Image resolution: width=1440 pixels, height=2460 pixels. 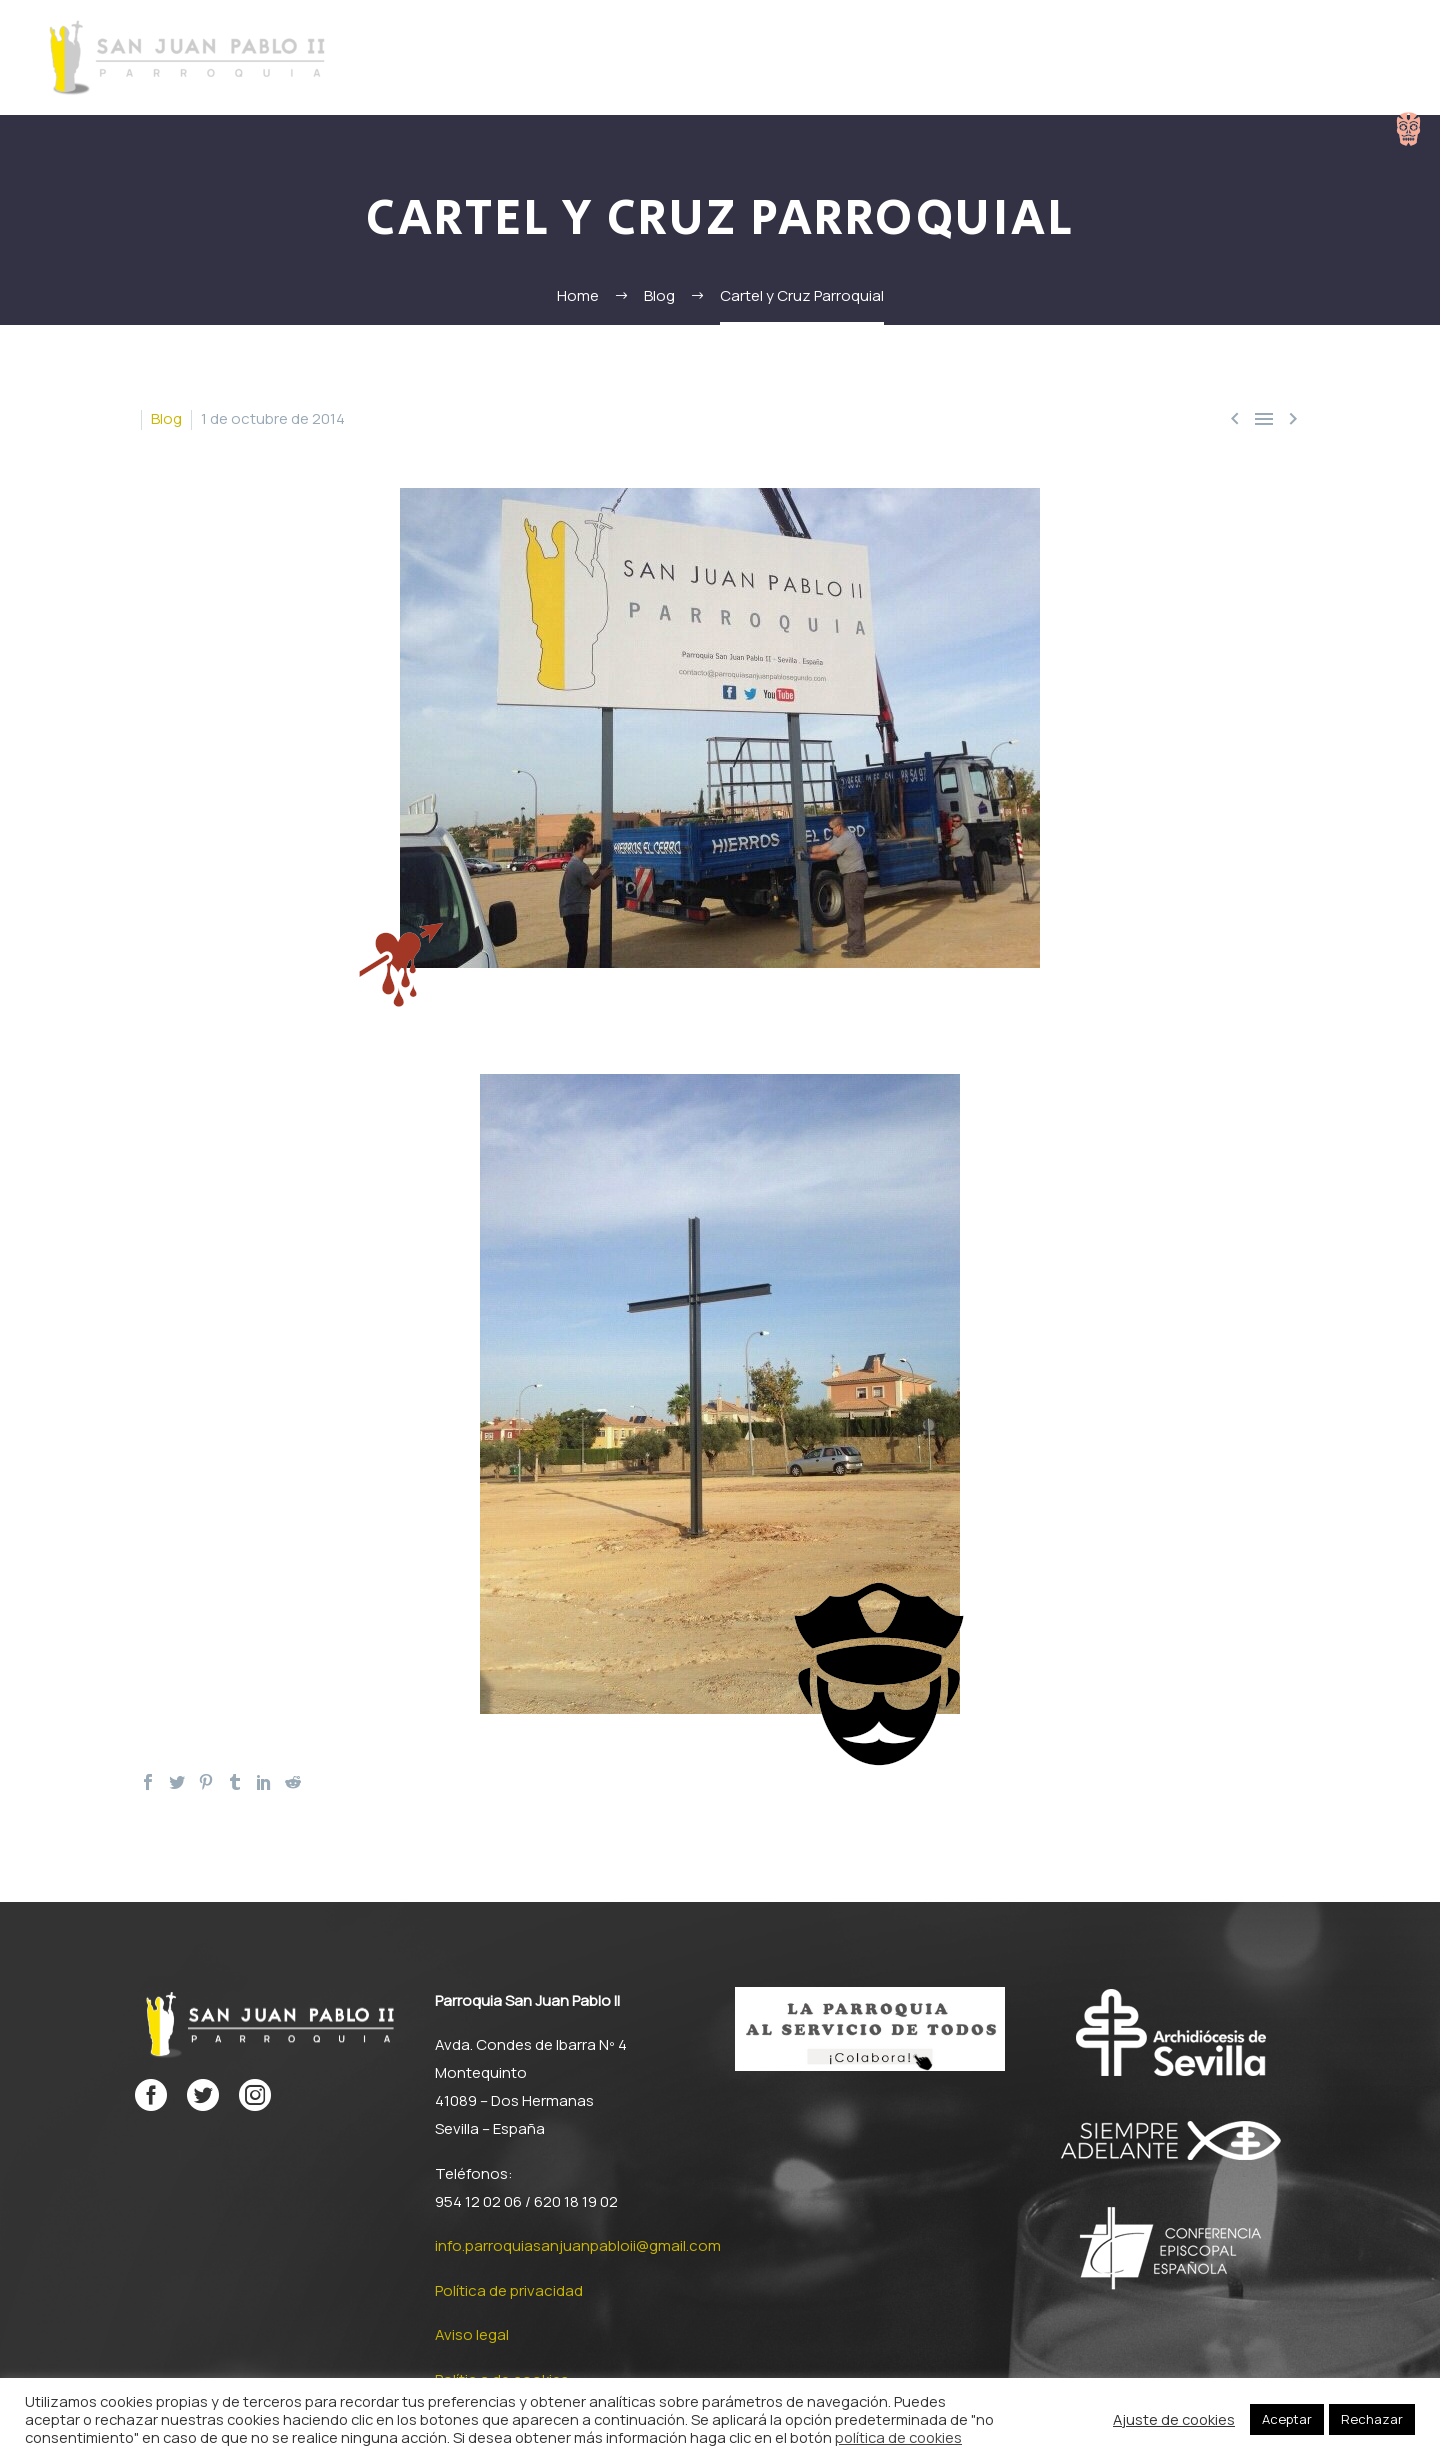 What do you see at coordinates (879, 1674) in the screenshot?
I see `contact law enforcement or security` at bounding box center [879, 1674].